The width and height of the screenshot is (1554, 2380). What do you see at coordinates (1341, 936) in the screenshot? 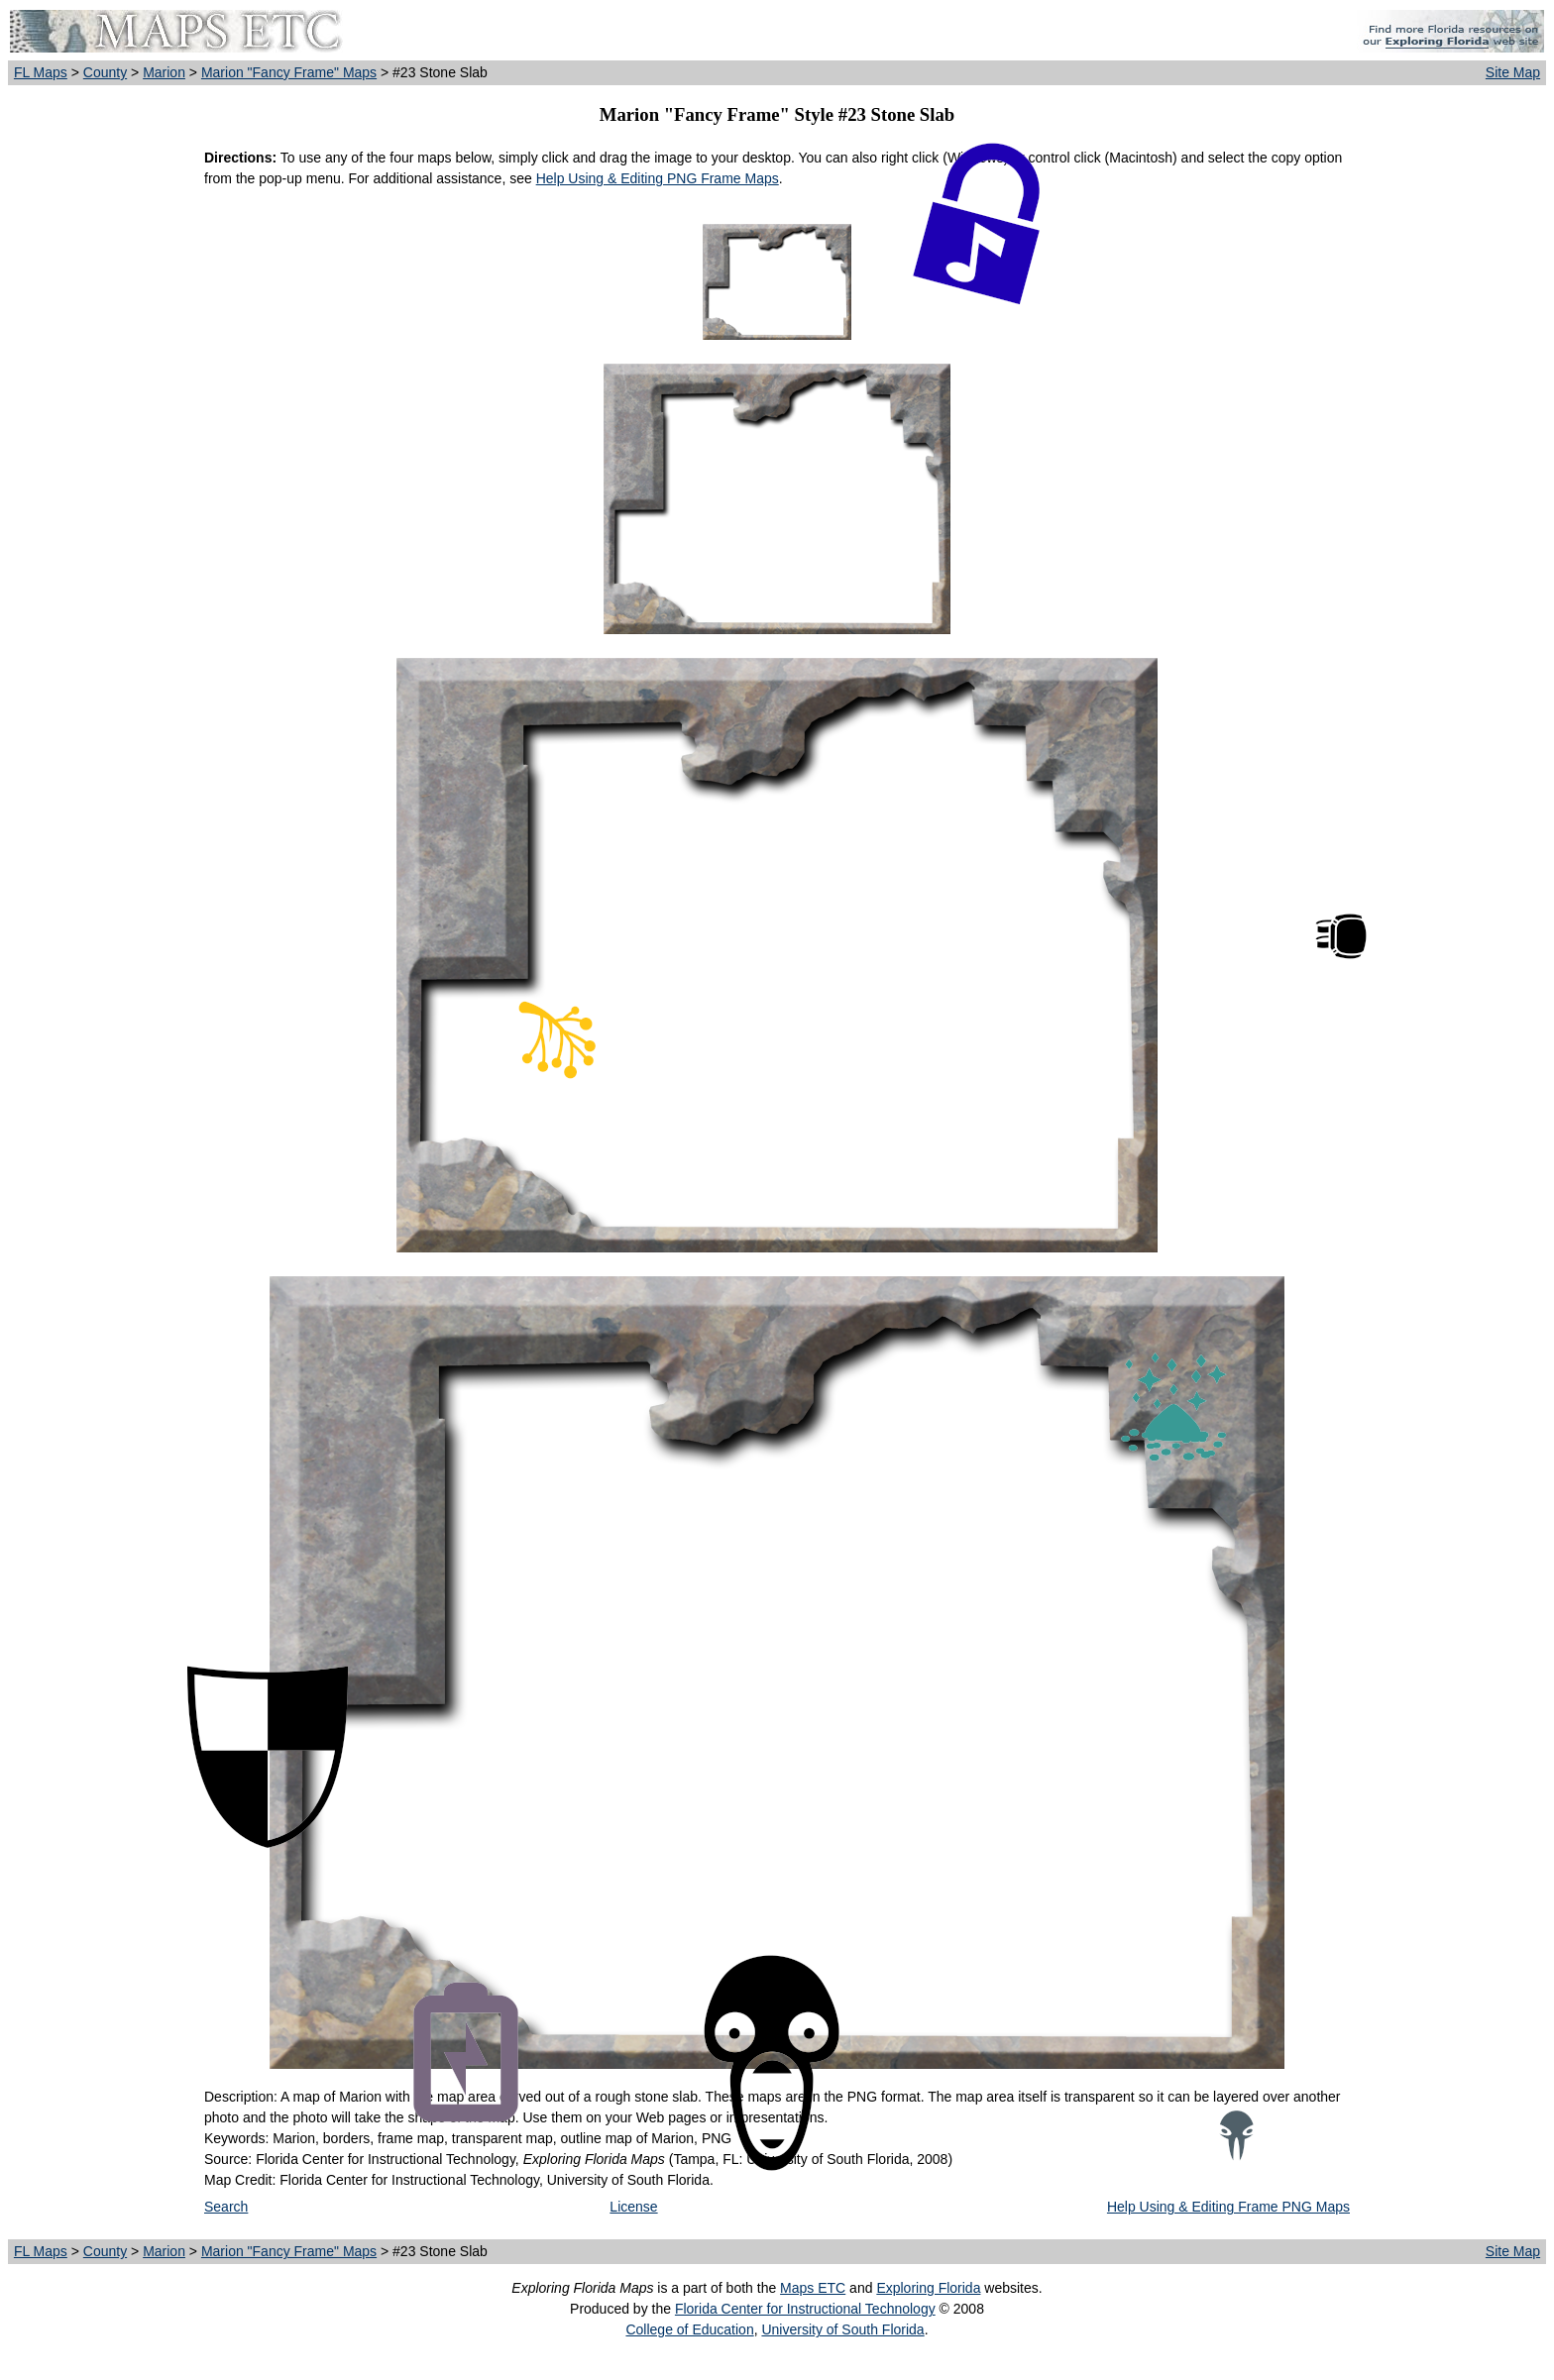
I see `select knee pad equipment for your character` at bounding box center [1341, 936].